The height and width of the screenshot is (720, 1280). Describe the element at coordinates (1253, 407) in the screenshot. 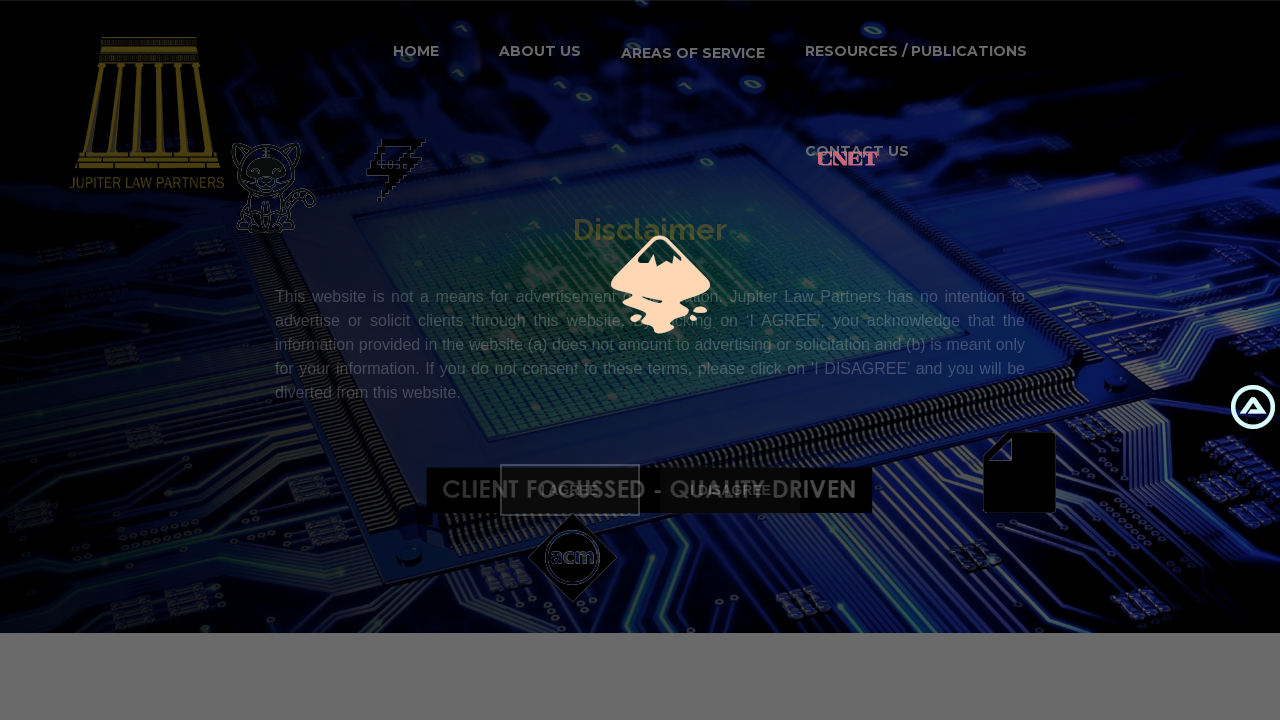

I see `autoit scripting language logo` at that location.